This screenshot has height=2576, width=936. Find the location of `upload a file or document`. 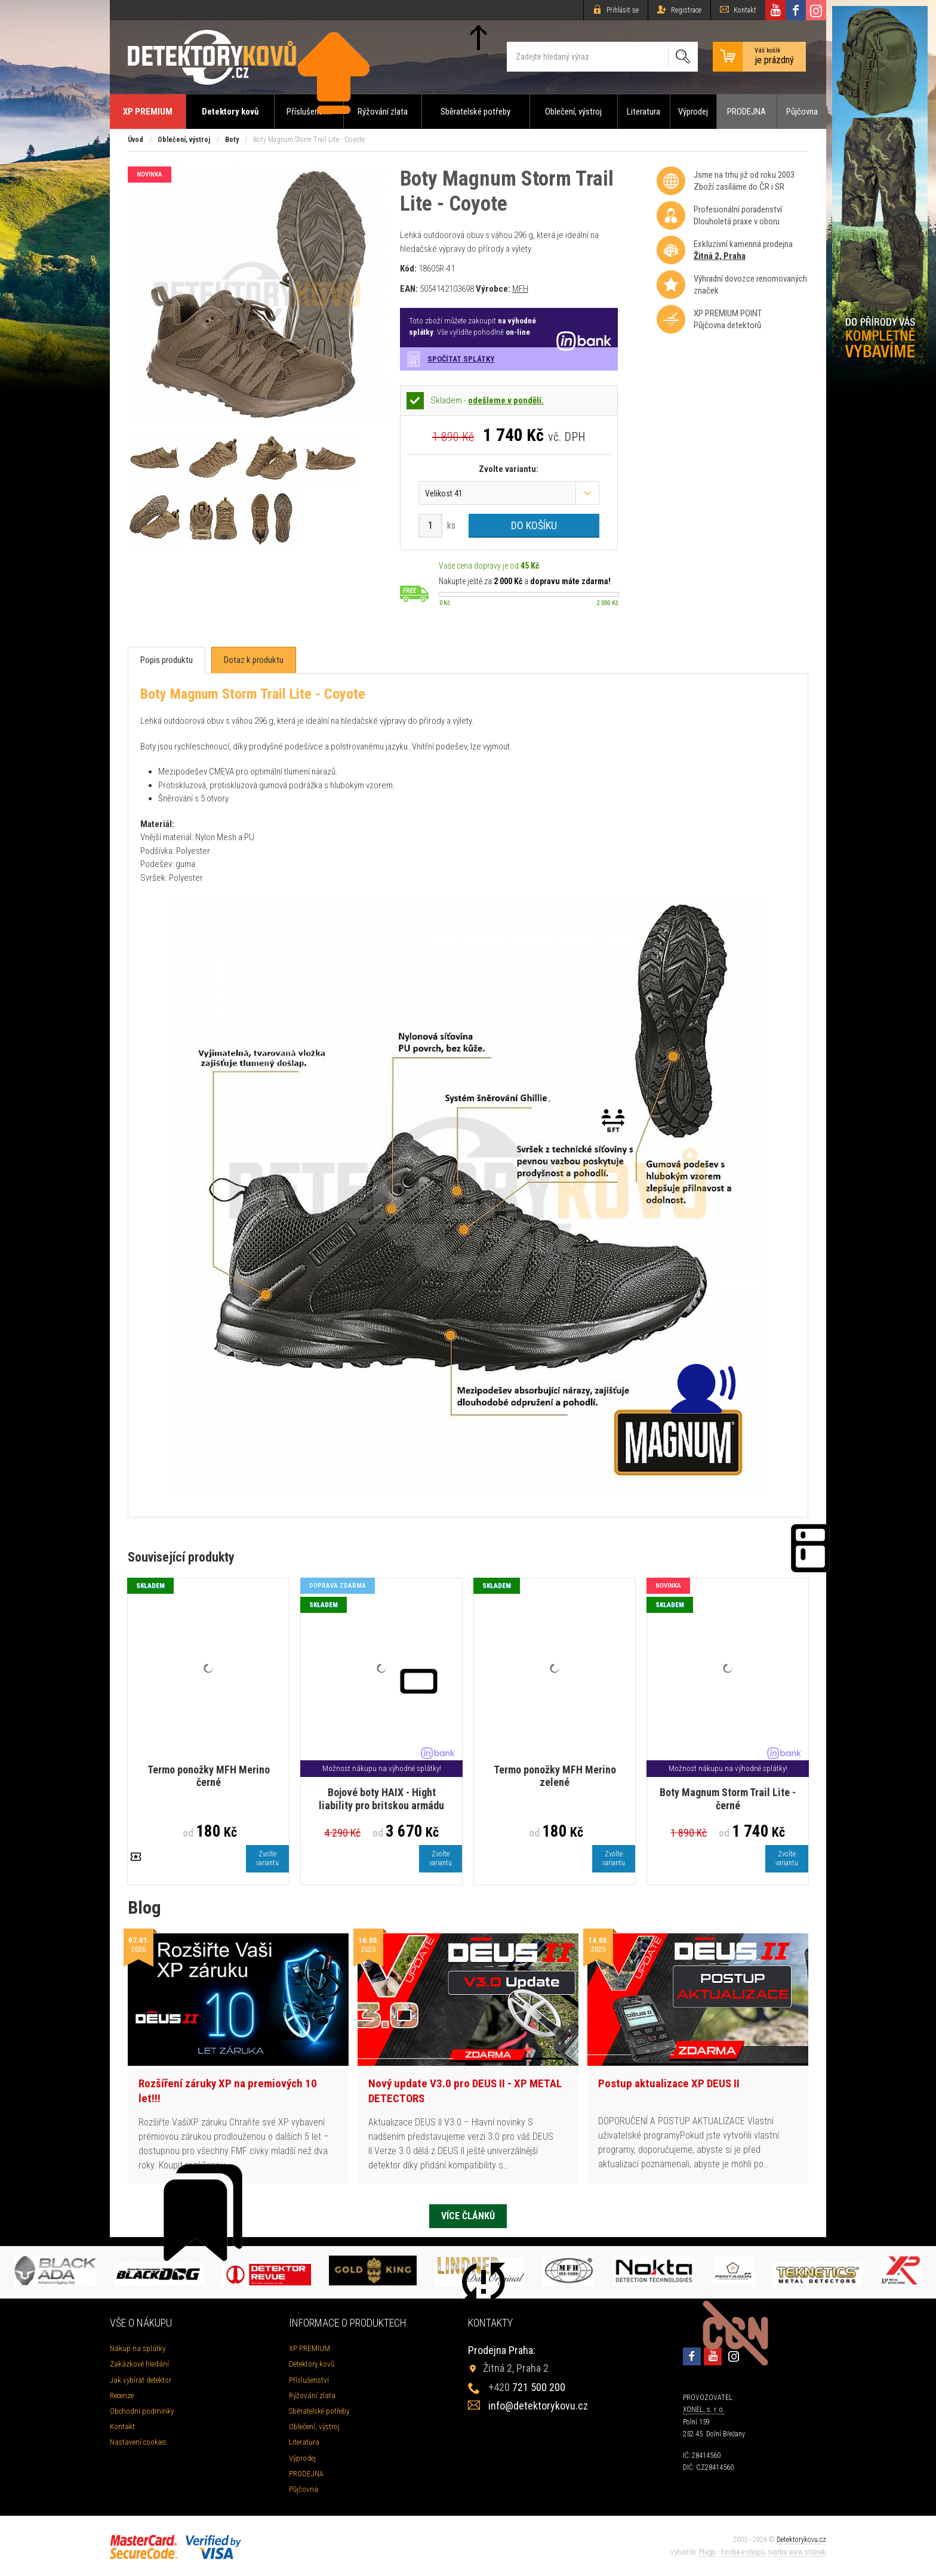

upload a file or document is located at coordinates (334, 72).